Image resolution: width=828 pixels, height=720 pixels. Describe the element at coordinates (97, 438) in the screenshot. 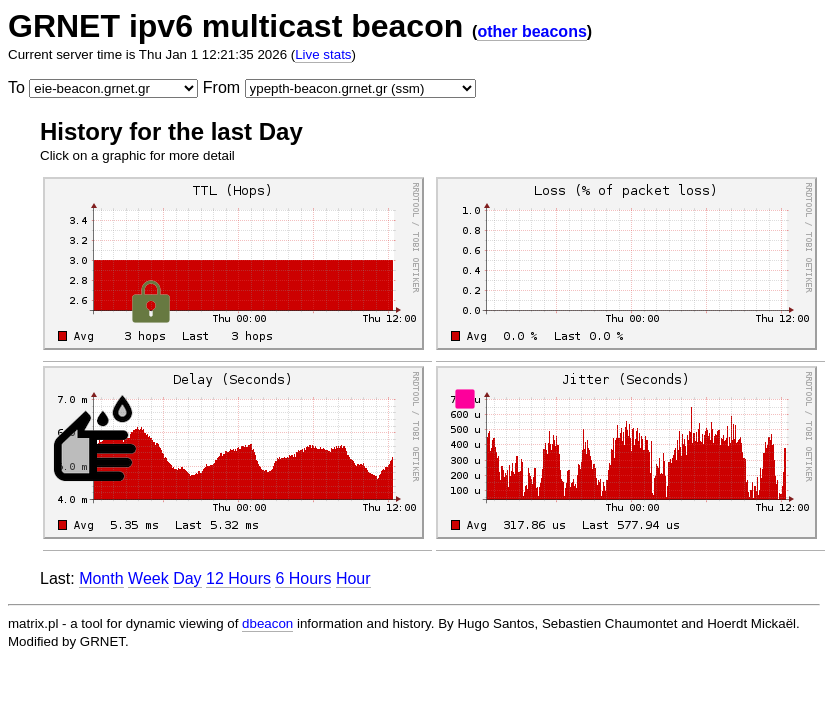

I see `indicates a handwashing station or restroom nearby` at that location.